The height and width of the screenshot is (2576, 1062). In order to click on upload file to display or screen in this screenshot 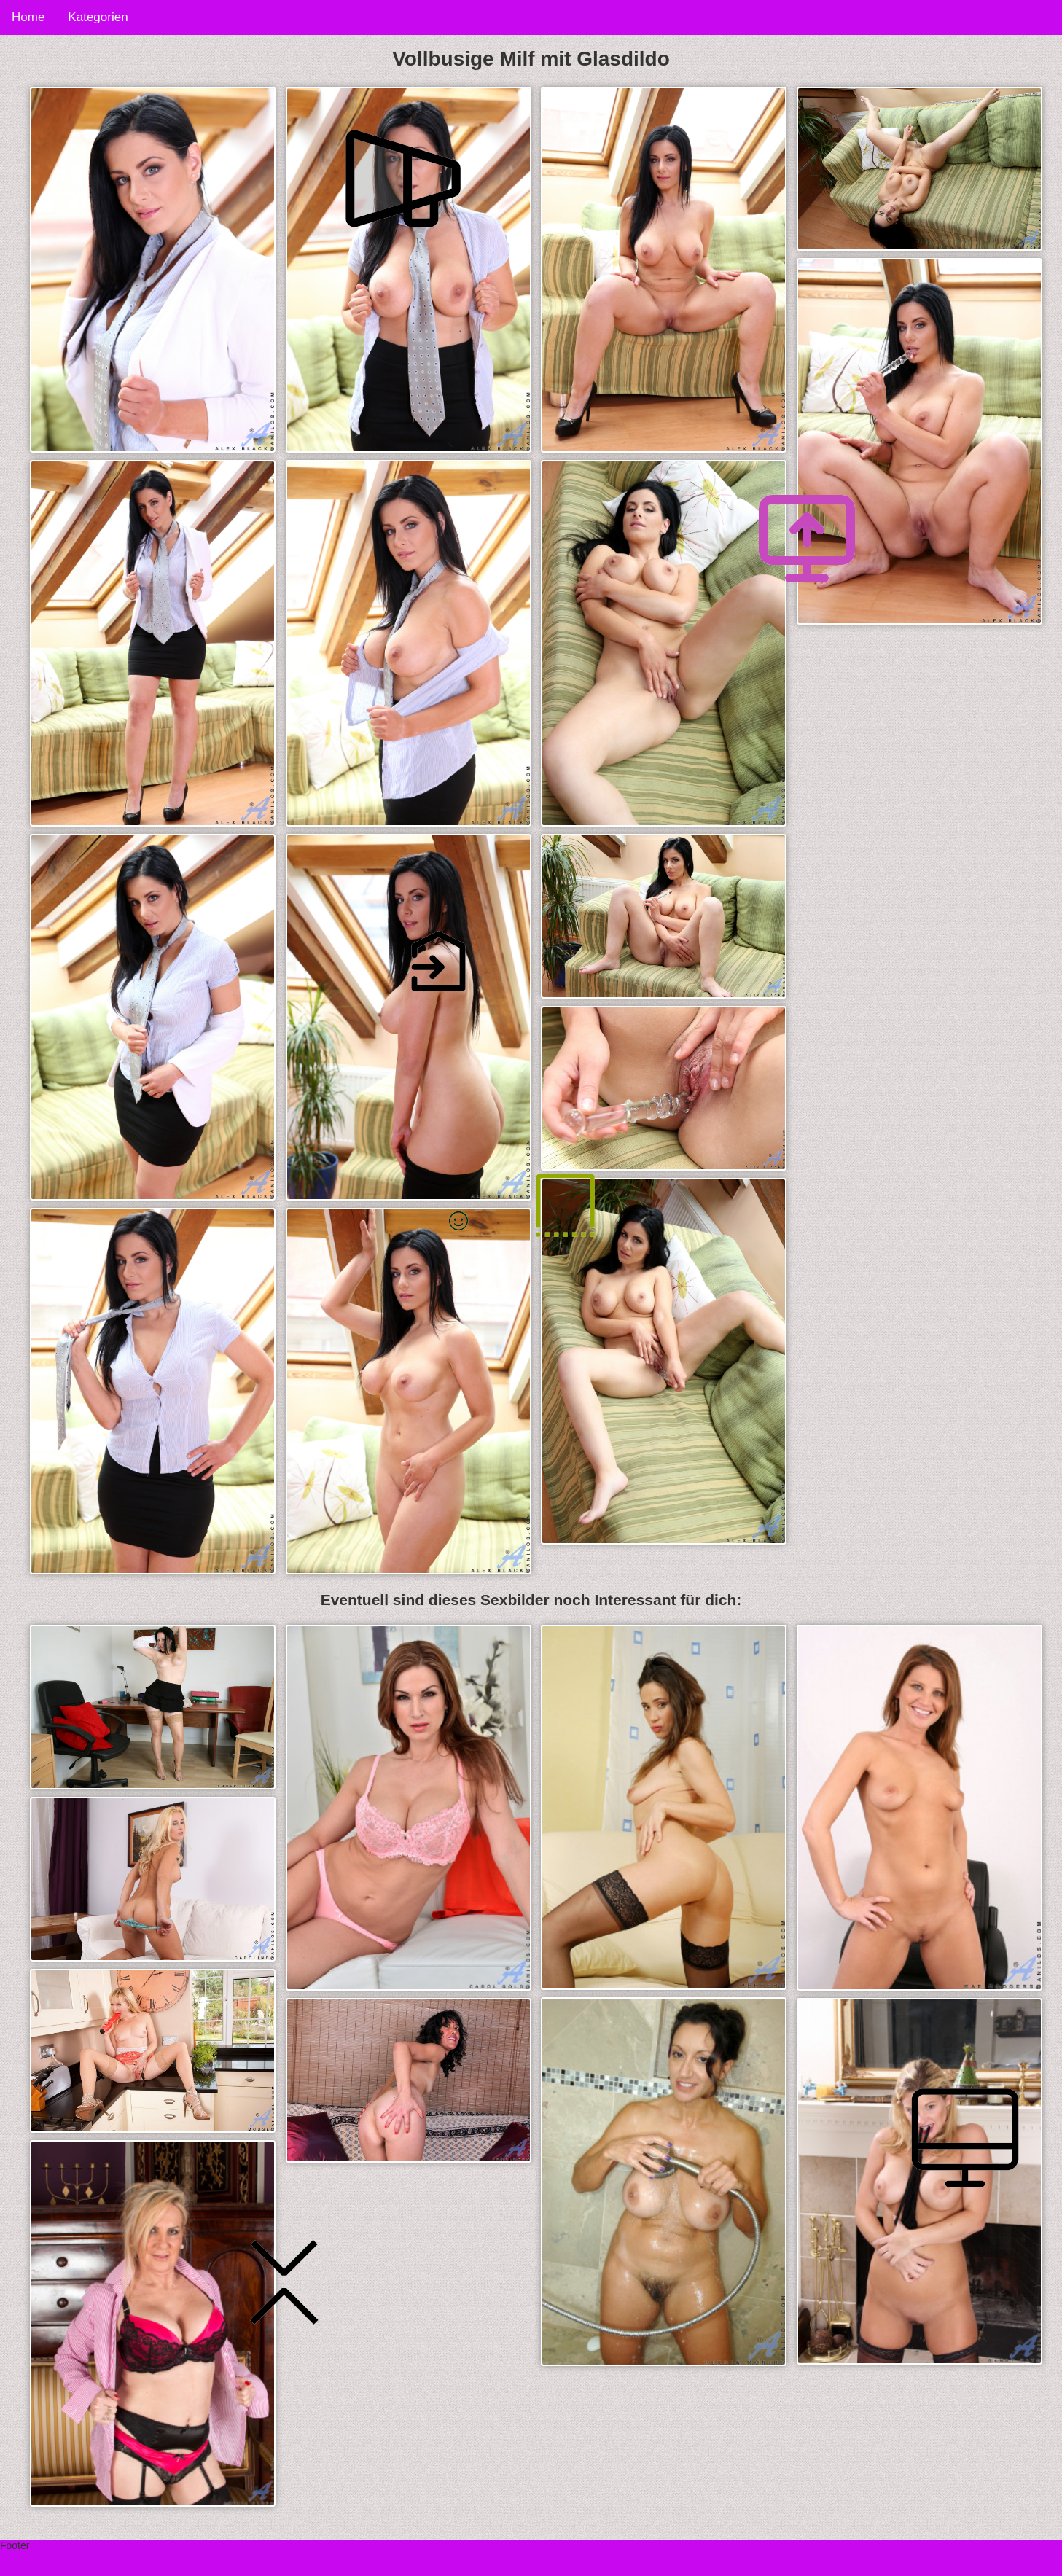, I will do `click(807, 539)`.